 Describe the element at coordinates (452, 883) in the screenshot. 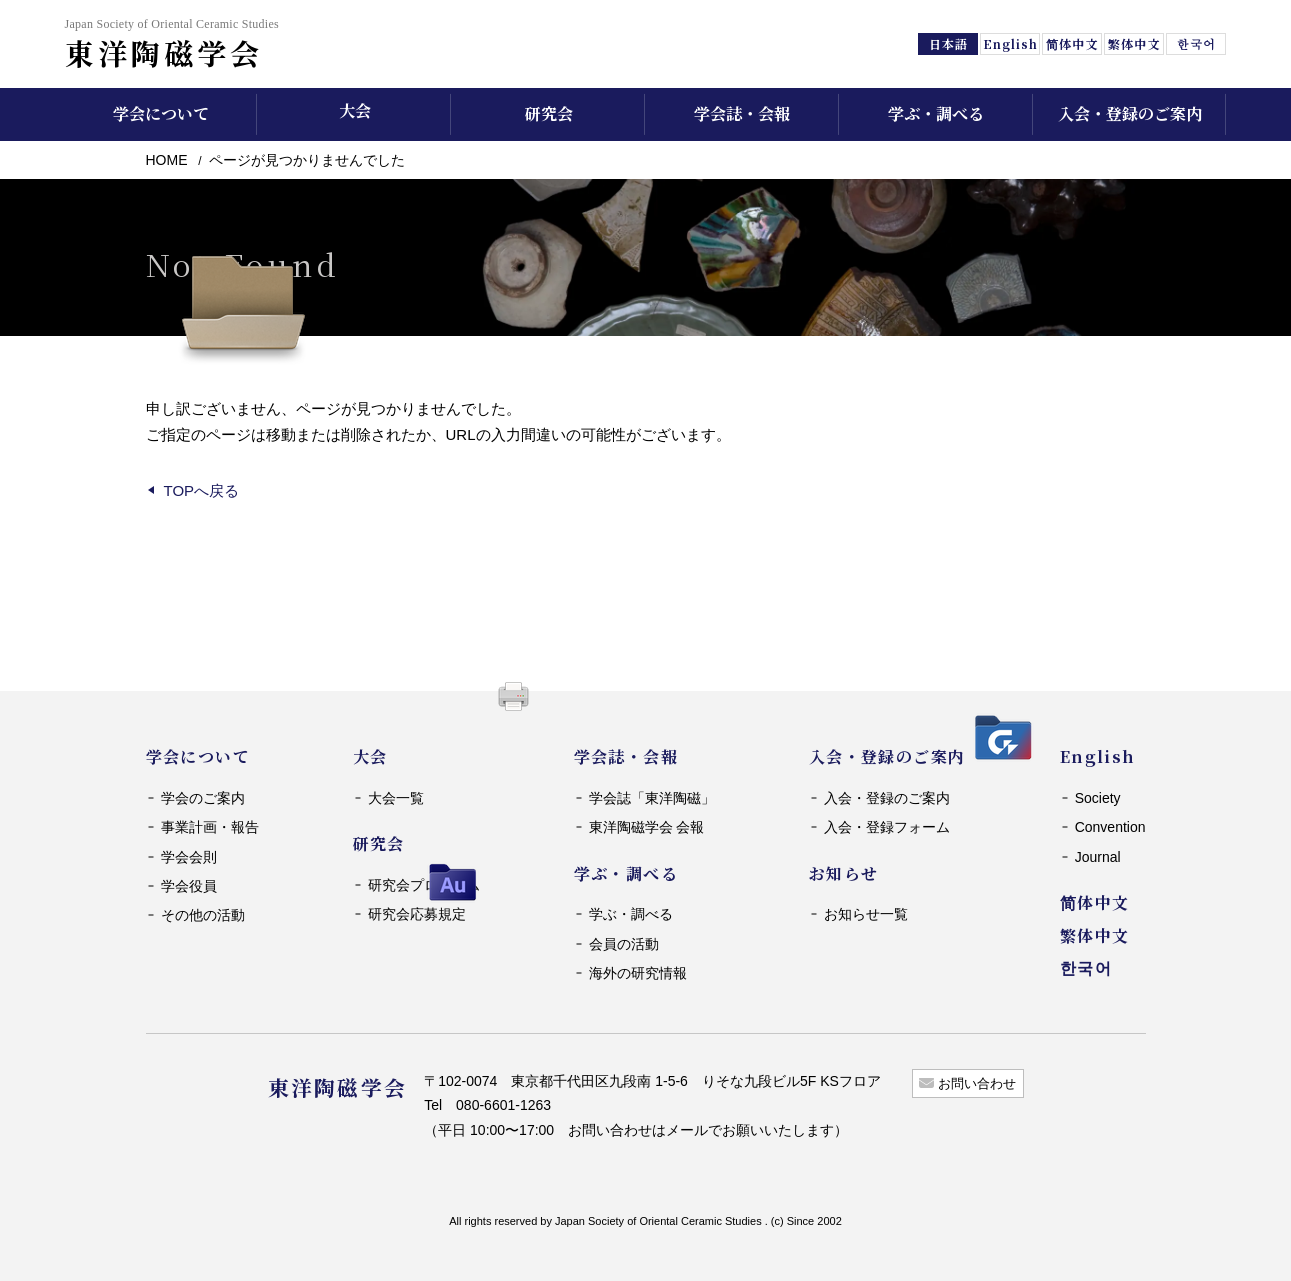

I see `open adobe audition project files folder` at that location.